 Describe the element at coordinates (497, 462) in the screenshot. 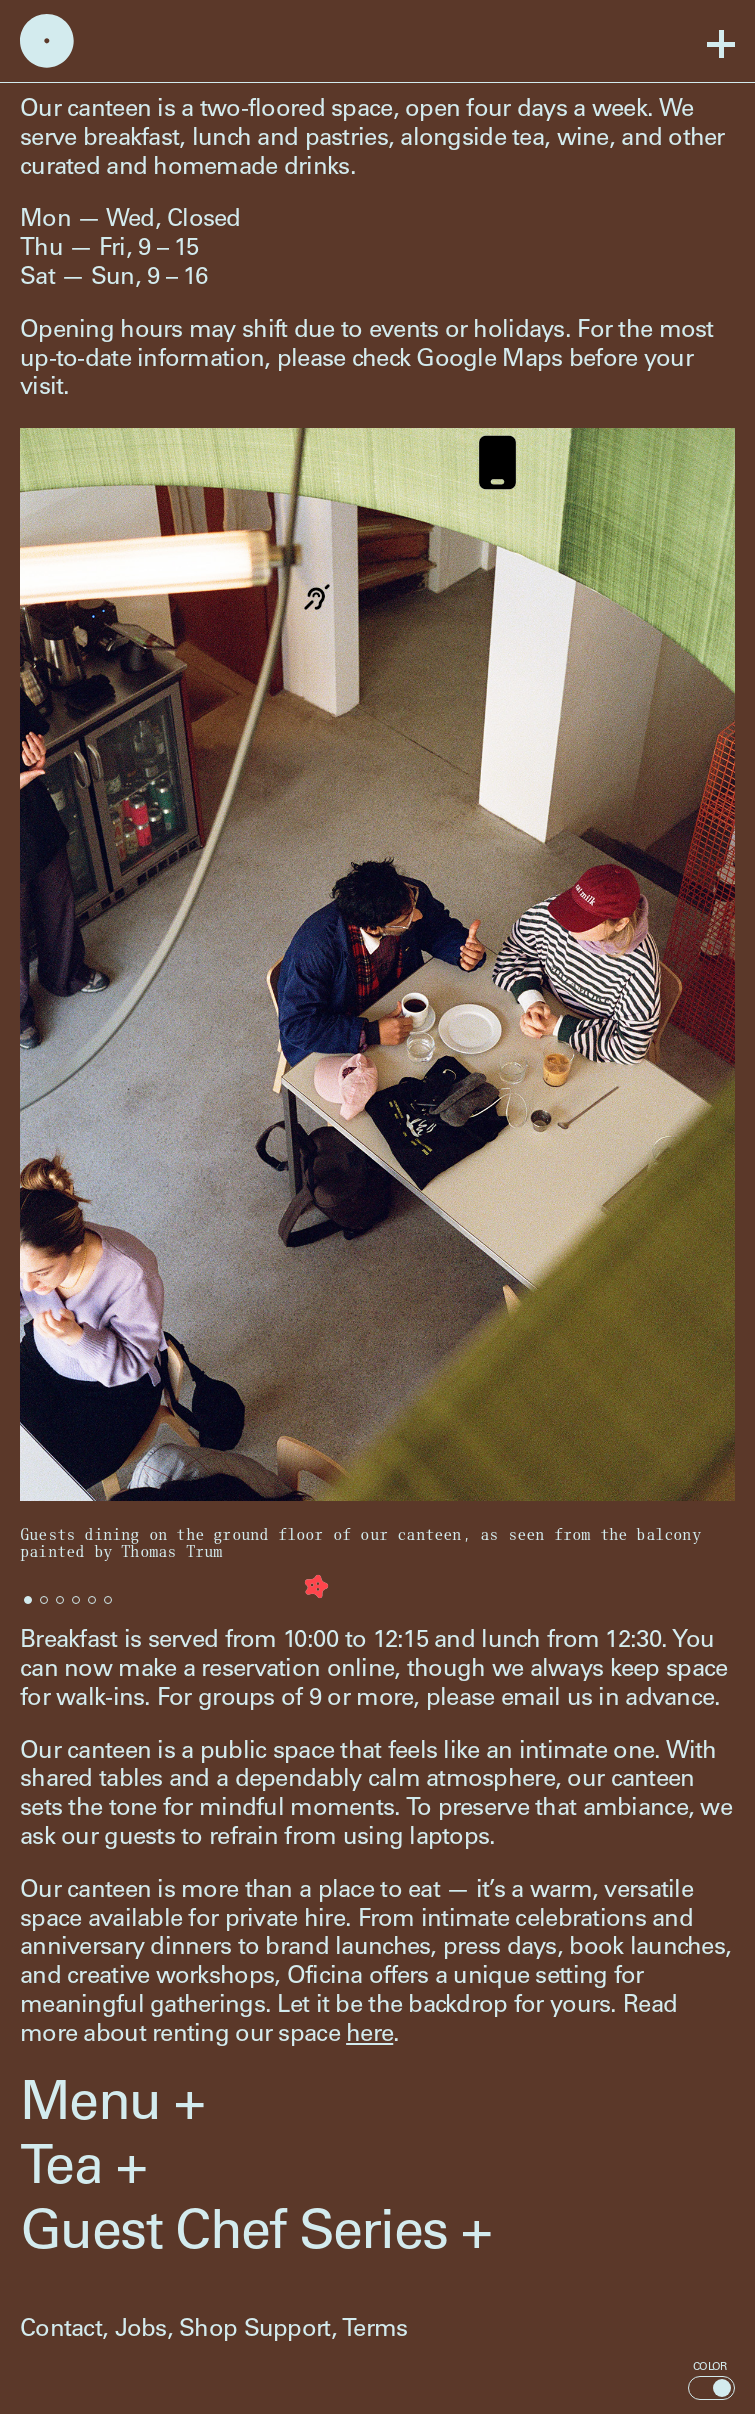

I see `call or text from mobile device` at that location.